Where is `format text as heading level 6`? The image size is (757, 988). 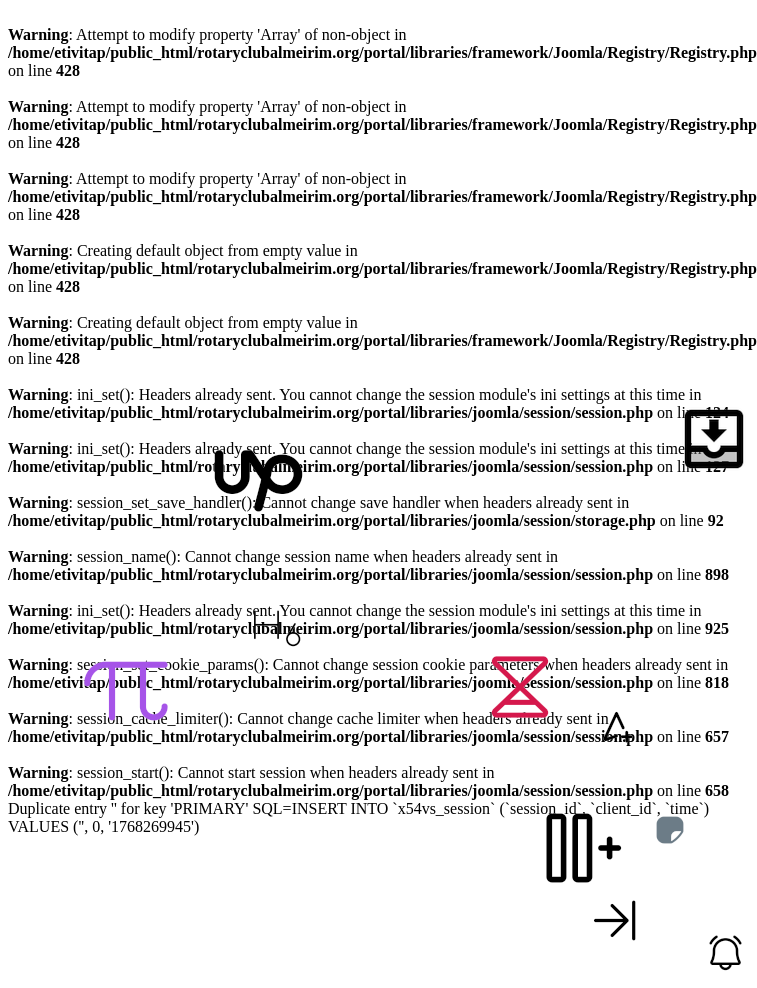
format text as heading level 6 is located at coordinates (274, 627).